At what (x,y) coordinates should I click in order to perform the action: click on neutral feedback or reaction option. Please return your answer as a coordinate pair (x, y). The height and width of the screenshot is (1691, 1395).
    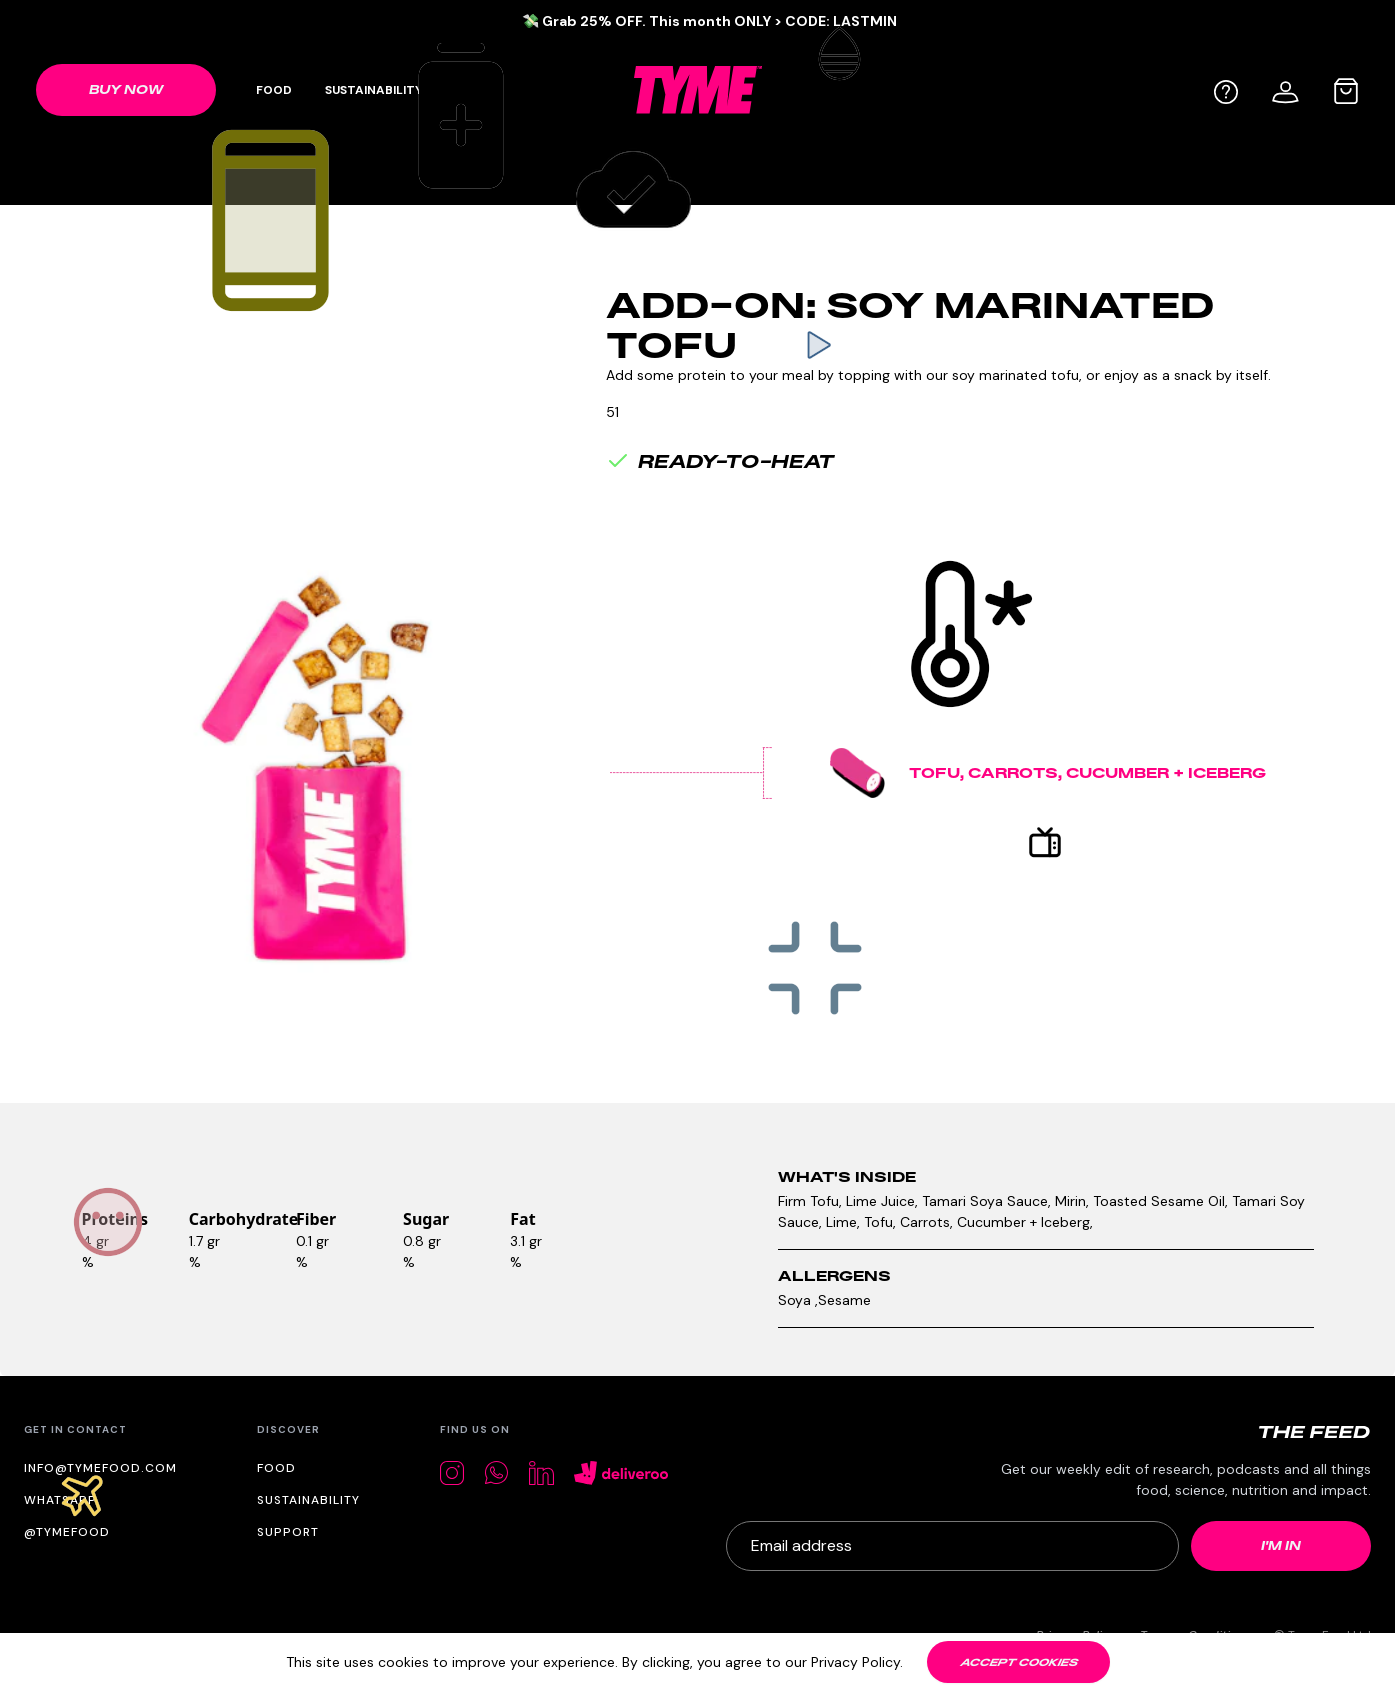
    Looking at the image, I should click on (108, 1222).